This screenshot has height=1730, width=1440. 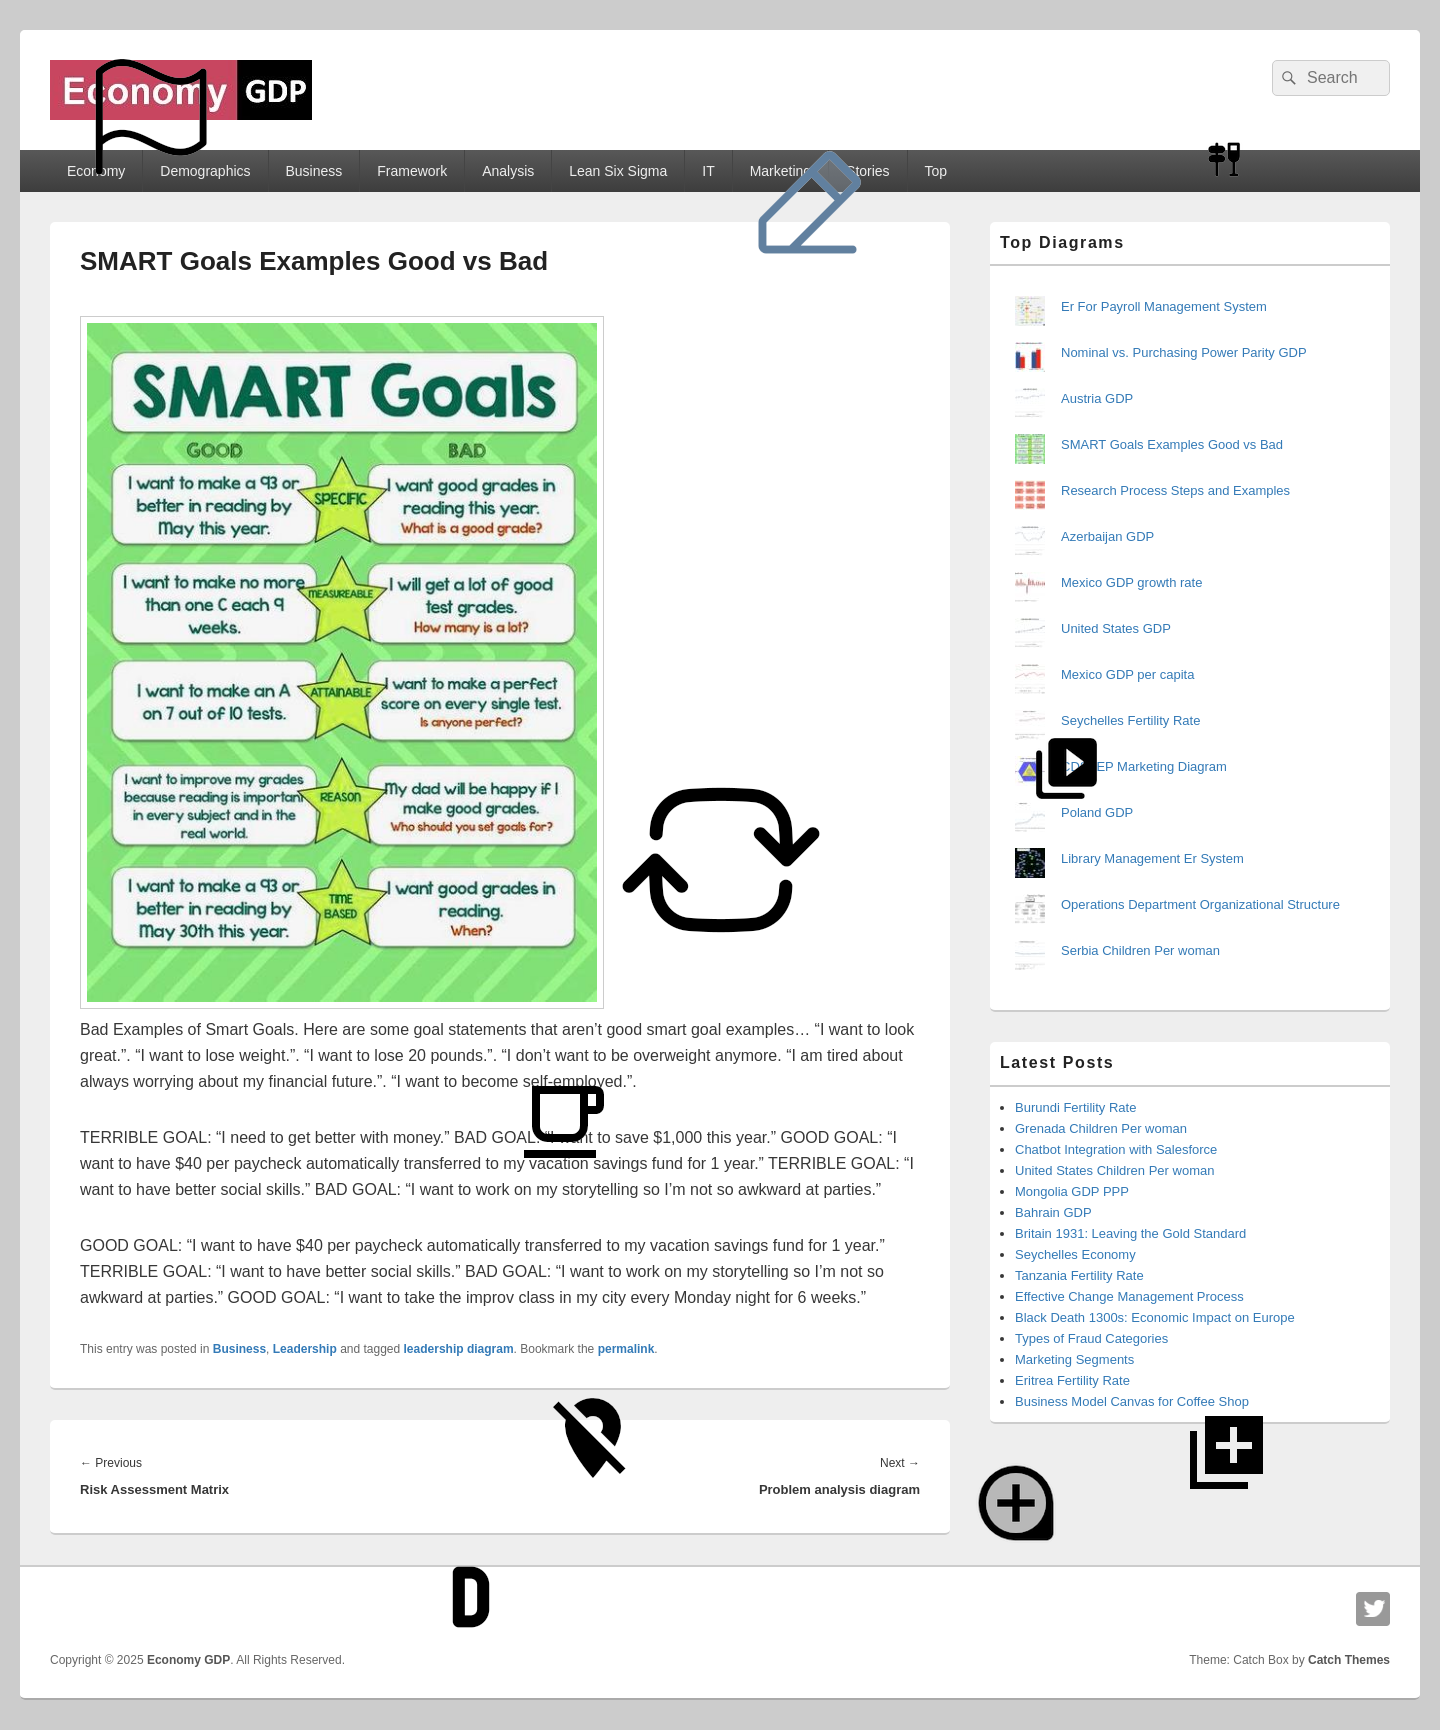 I want to click on edit text or content, so click(x=807, y=204).